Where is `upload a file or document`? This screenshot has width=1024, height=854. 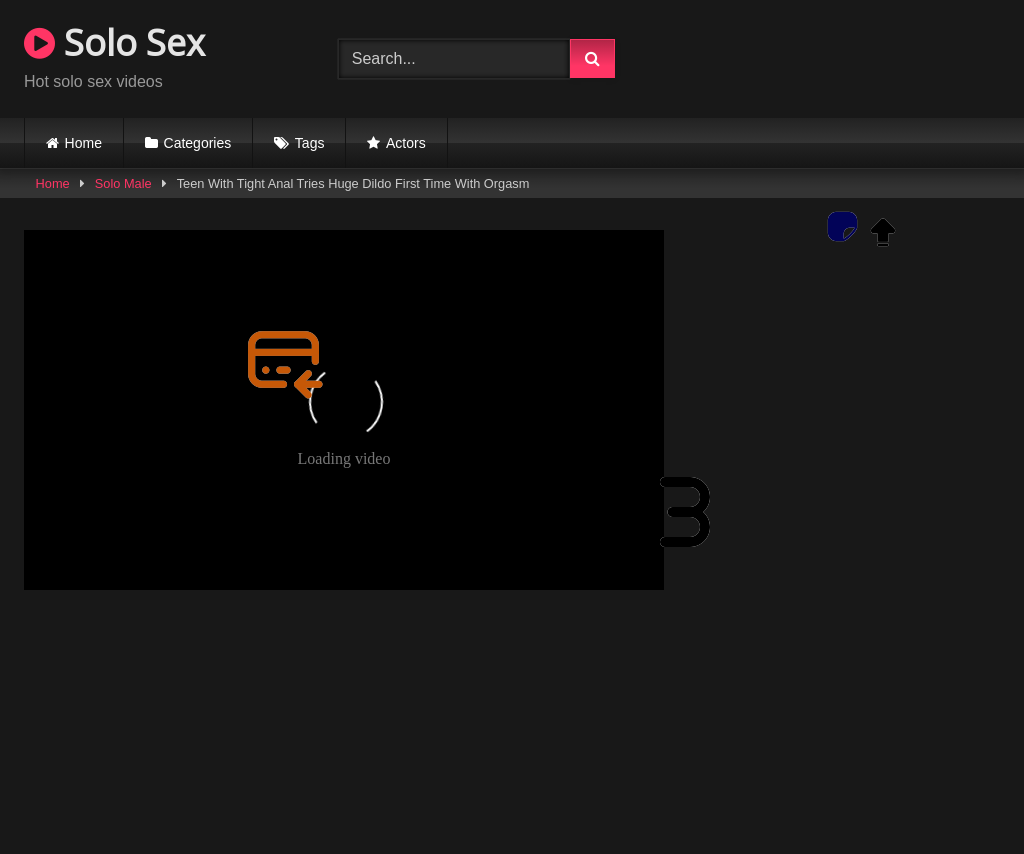 upload a file or document is located at coordinates (883, 232).